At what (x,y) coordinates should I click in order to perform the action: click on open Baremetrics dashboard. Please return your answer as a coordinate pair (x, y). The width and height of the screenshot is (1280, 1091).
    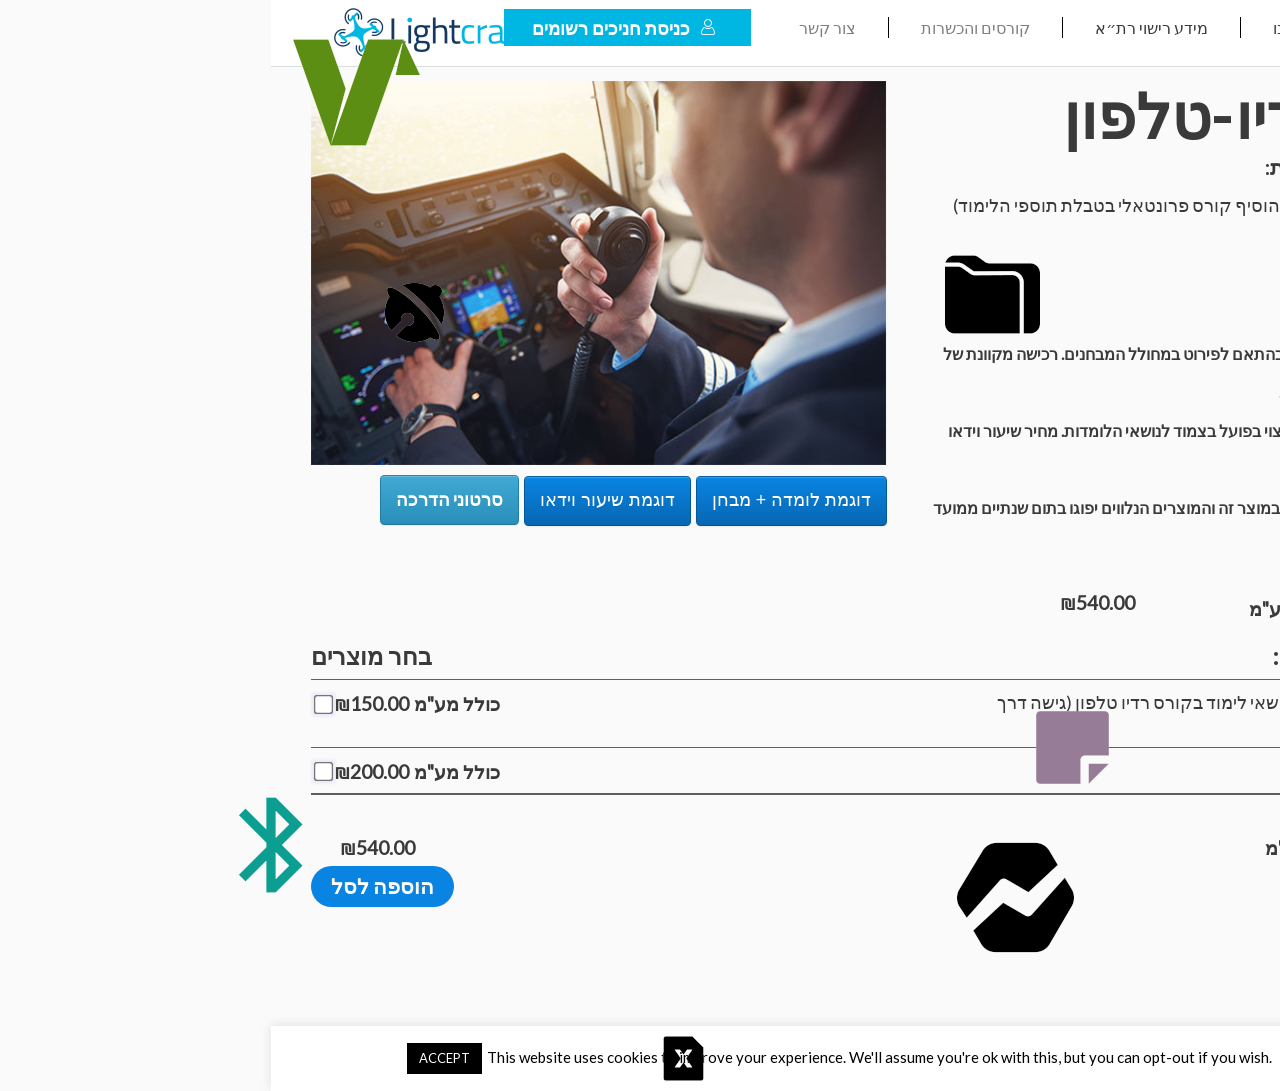
    Looking at the image, I should click on (1015, 897).